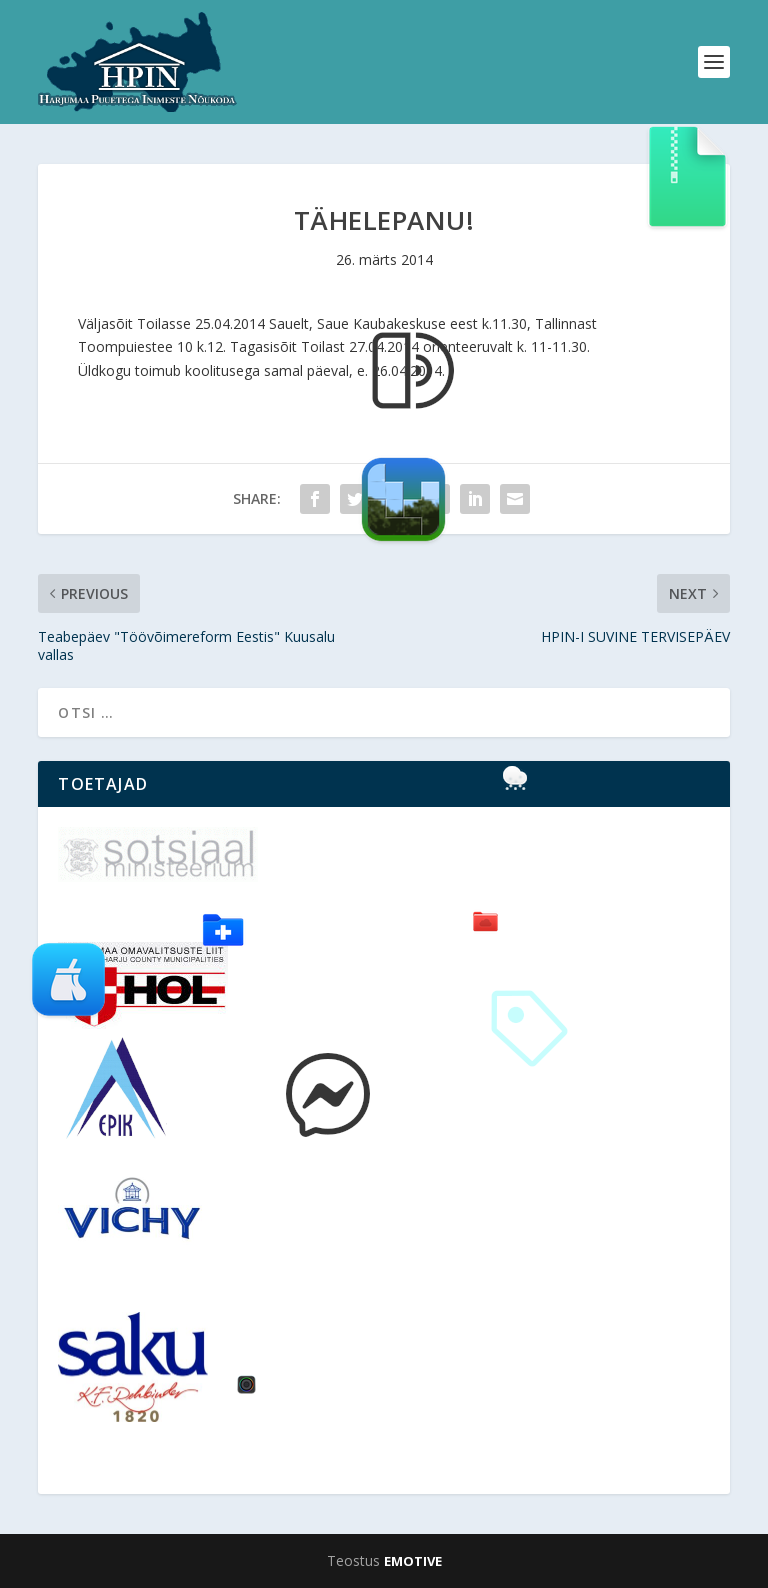  I want to click on open DaVinci Resolve color grading panels, so click(246, 1384).